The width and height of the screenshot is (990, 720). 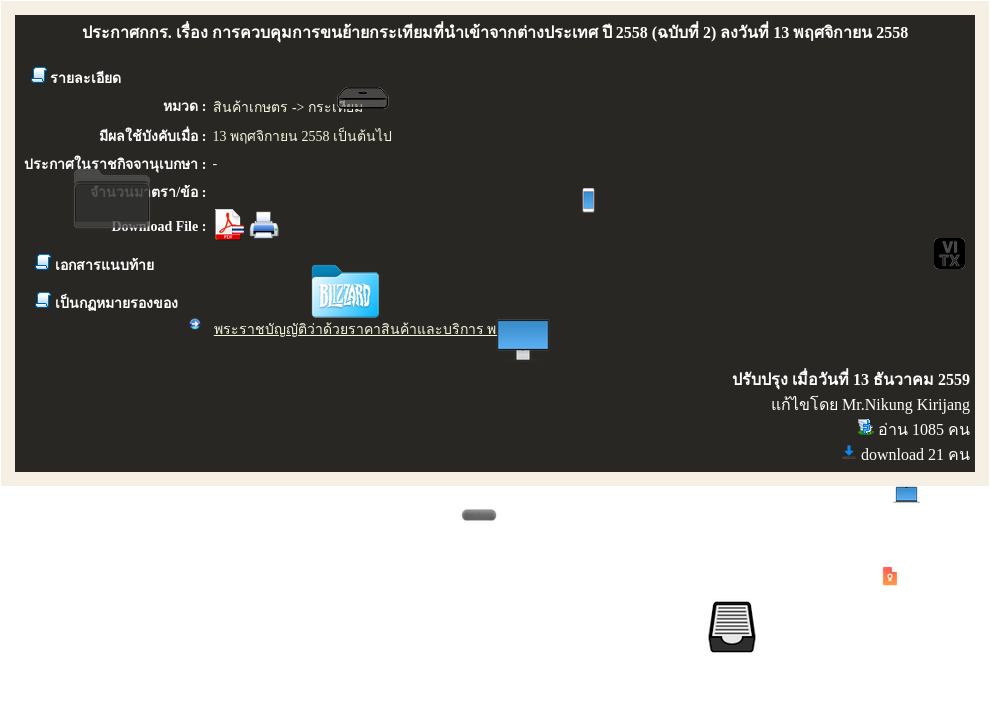 I want to click on apple studio display monitor, so click(x=523, y=337).